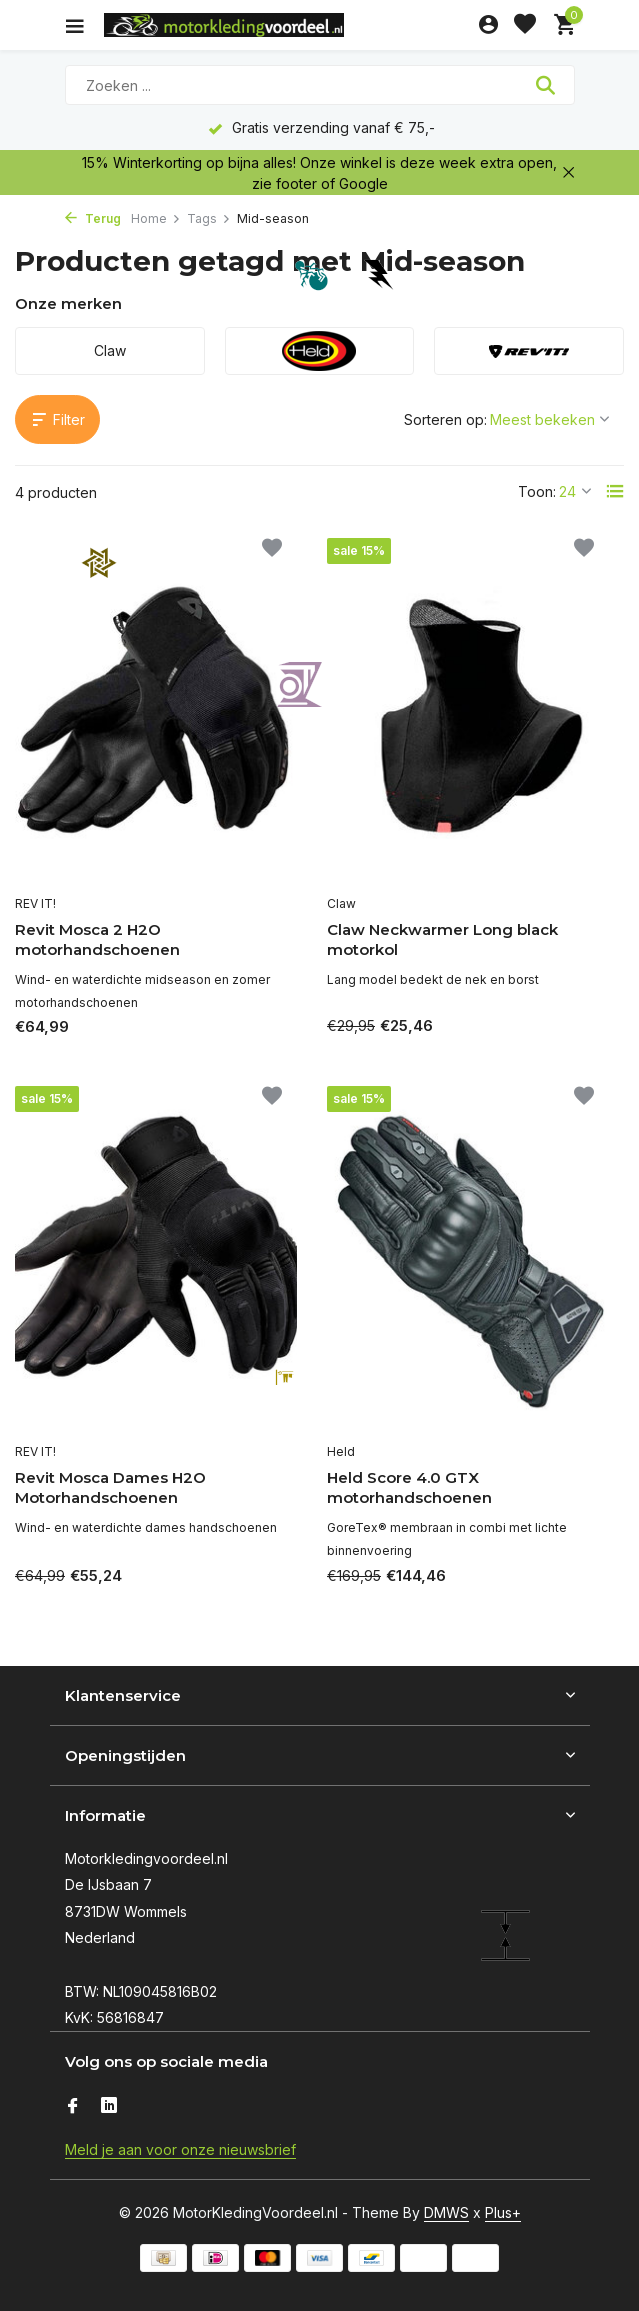 The width and height of the screenshot is (639, 2311). Describe the element at coordinates (311, 275) in the screenshot. I see `indicates electrical or energy-based attack` at that location.